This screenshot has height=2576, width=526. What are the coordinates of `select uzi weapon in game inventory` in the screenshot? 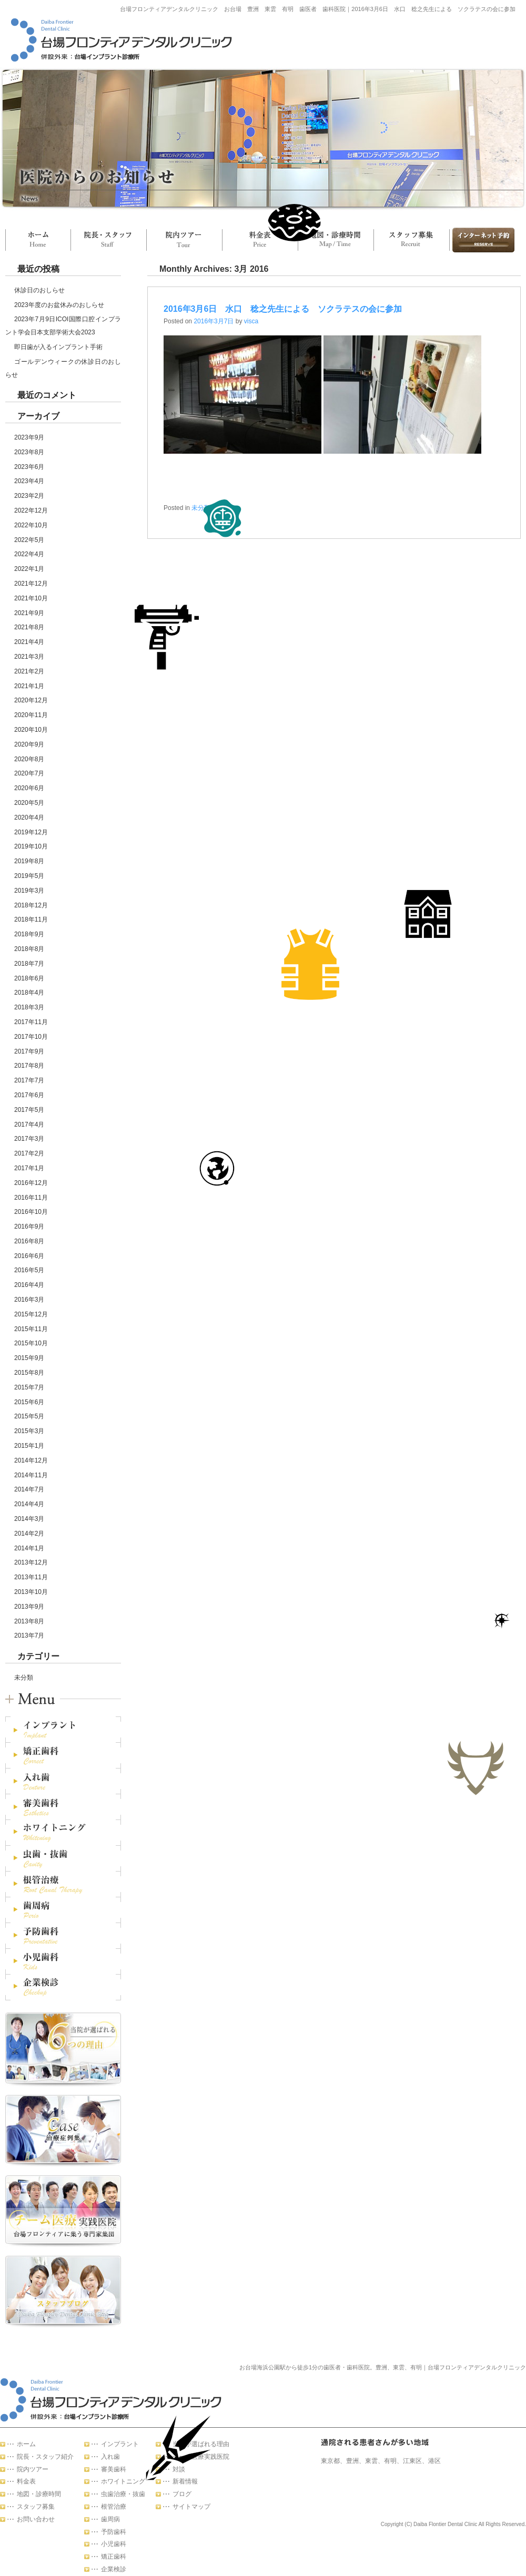 It's located at (167, 637).